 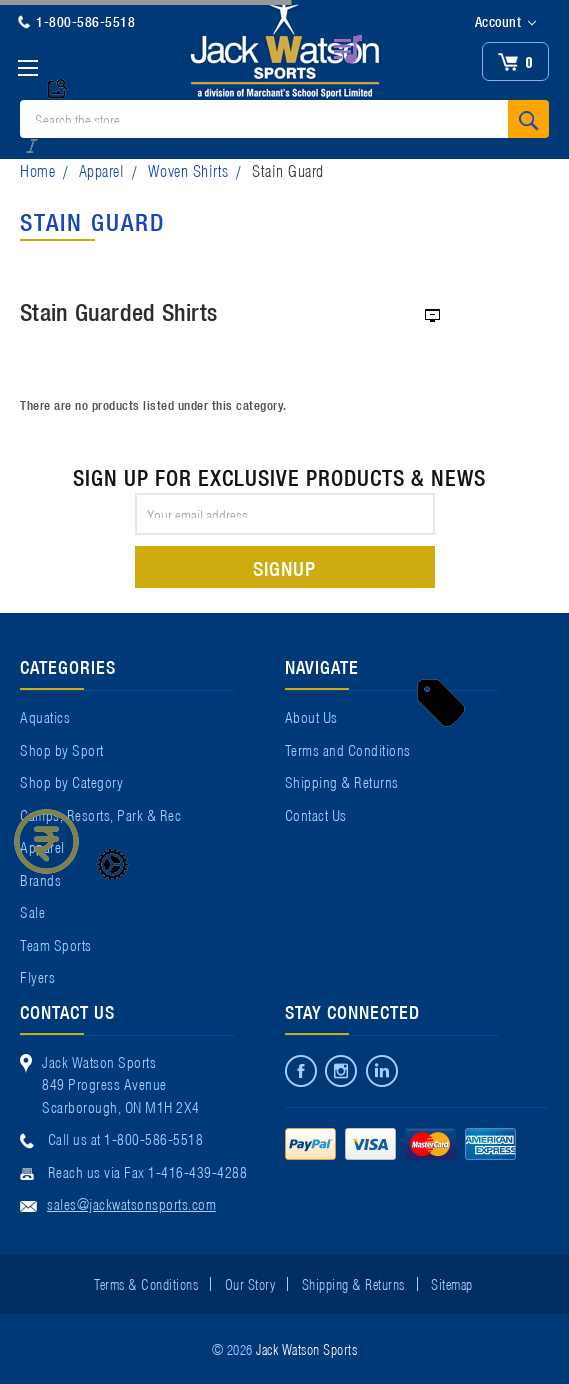 I want to click on view price or amount in indian rupees, so click(x=46, y=841).